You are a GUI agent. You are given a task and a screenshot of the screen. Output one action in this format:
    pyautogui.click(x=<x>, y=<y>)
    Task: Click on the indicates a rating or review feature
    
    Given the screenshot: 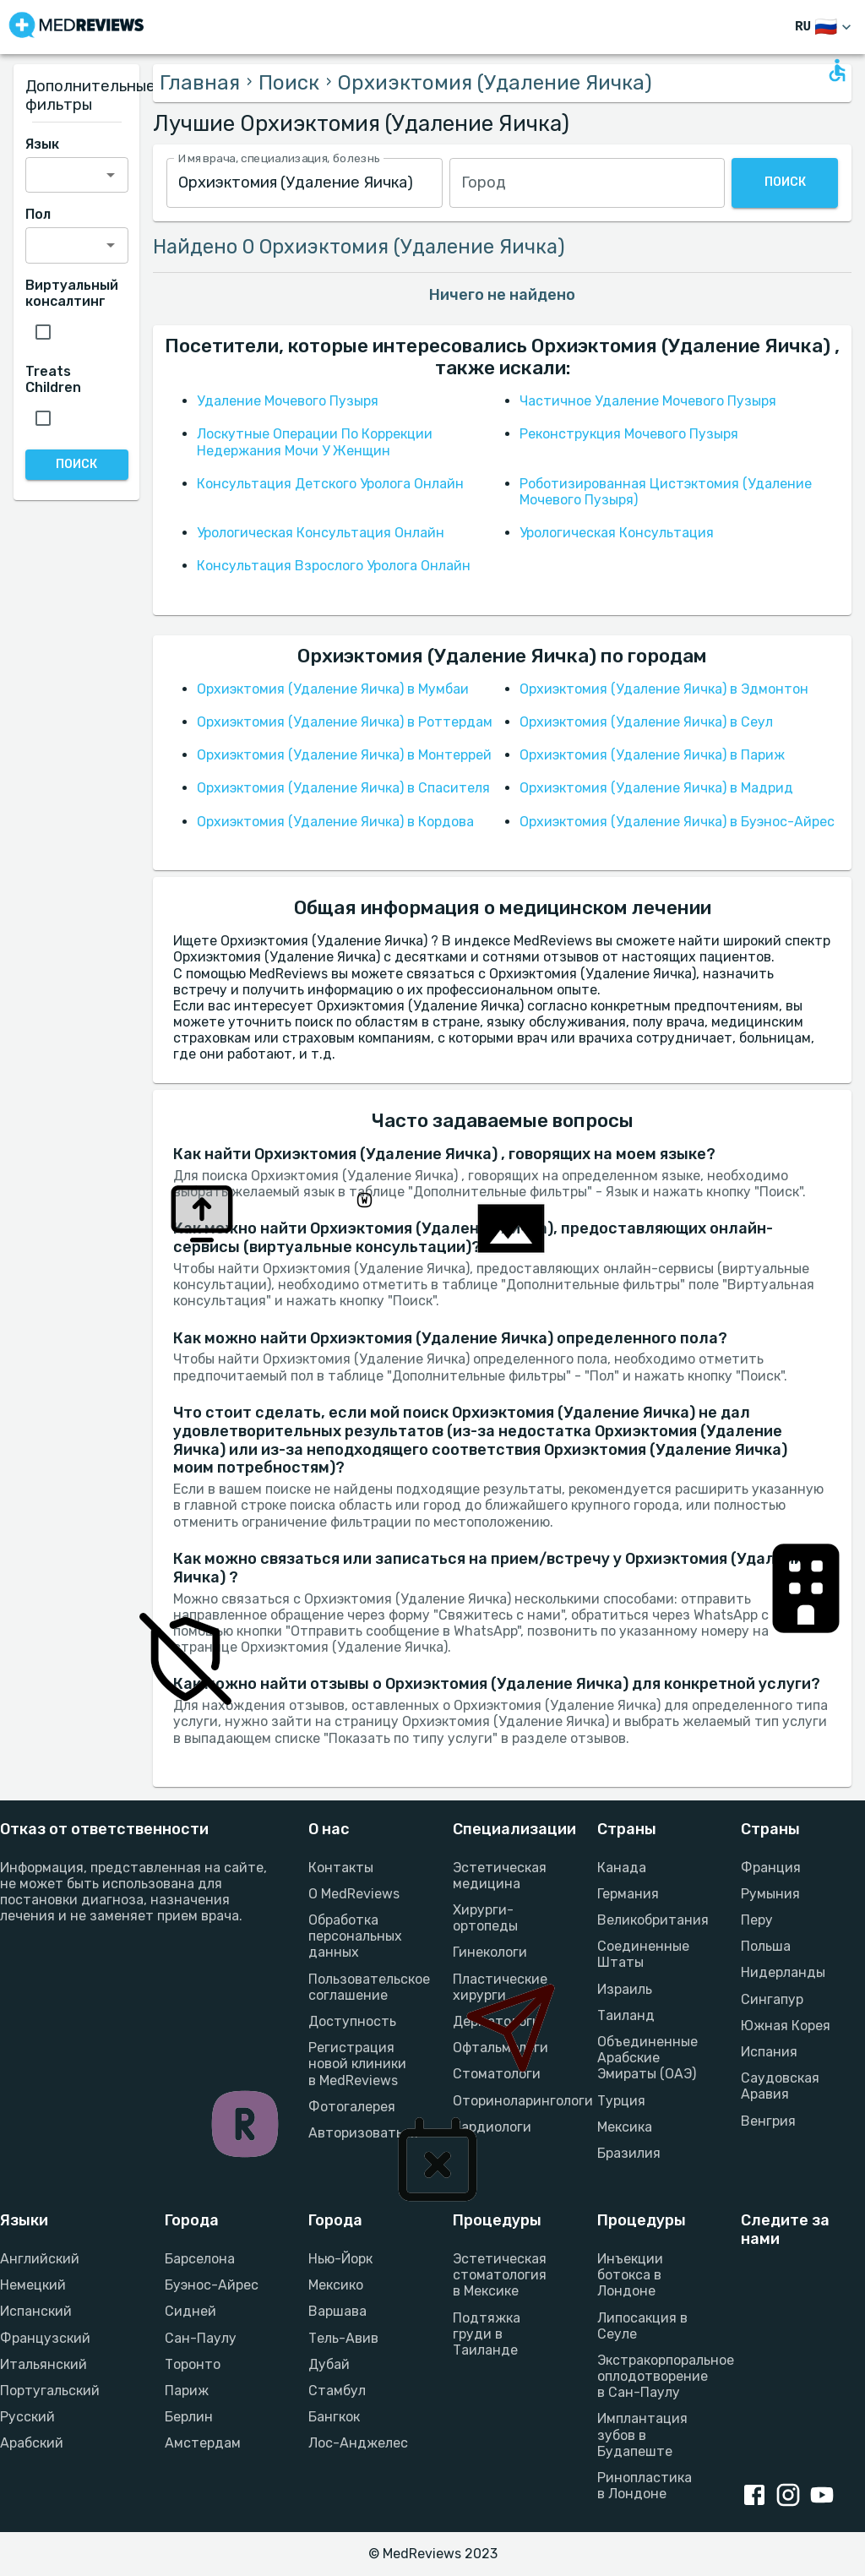 What is the action you would take?
    pyautogui.click(x=245, y=2124)
    